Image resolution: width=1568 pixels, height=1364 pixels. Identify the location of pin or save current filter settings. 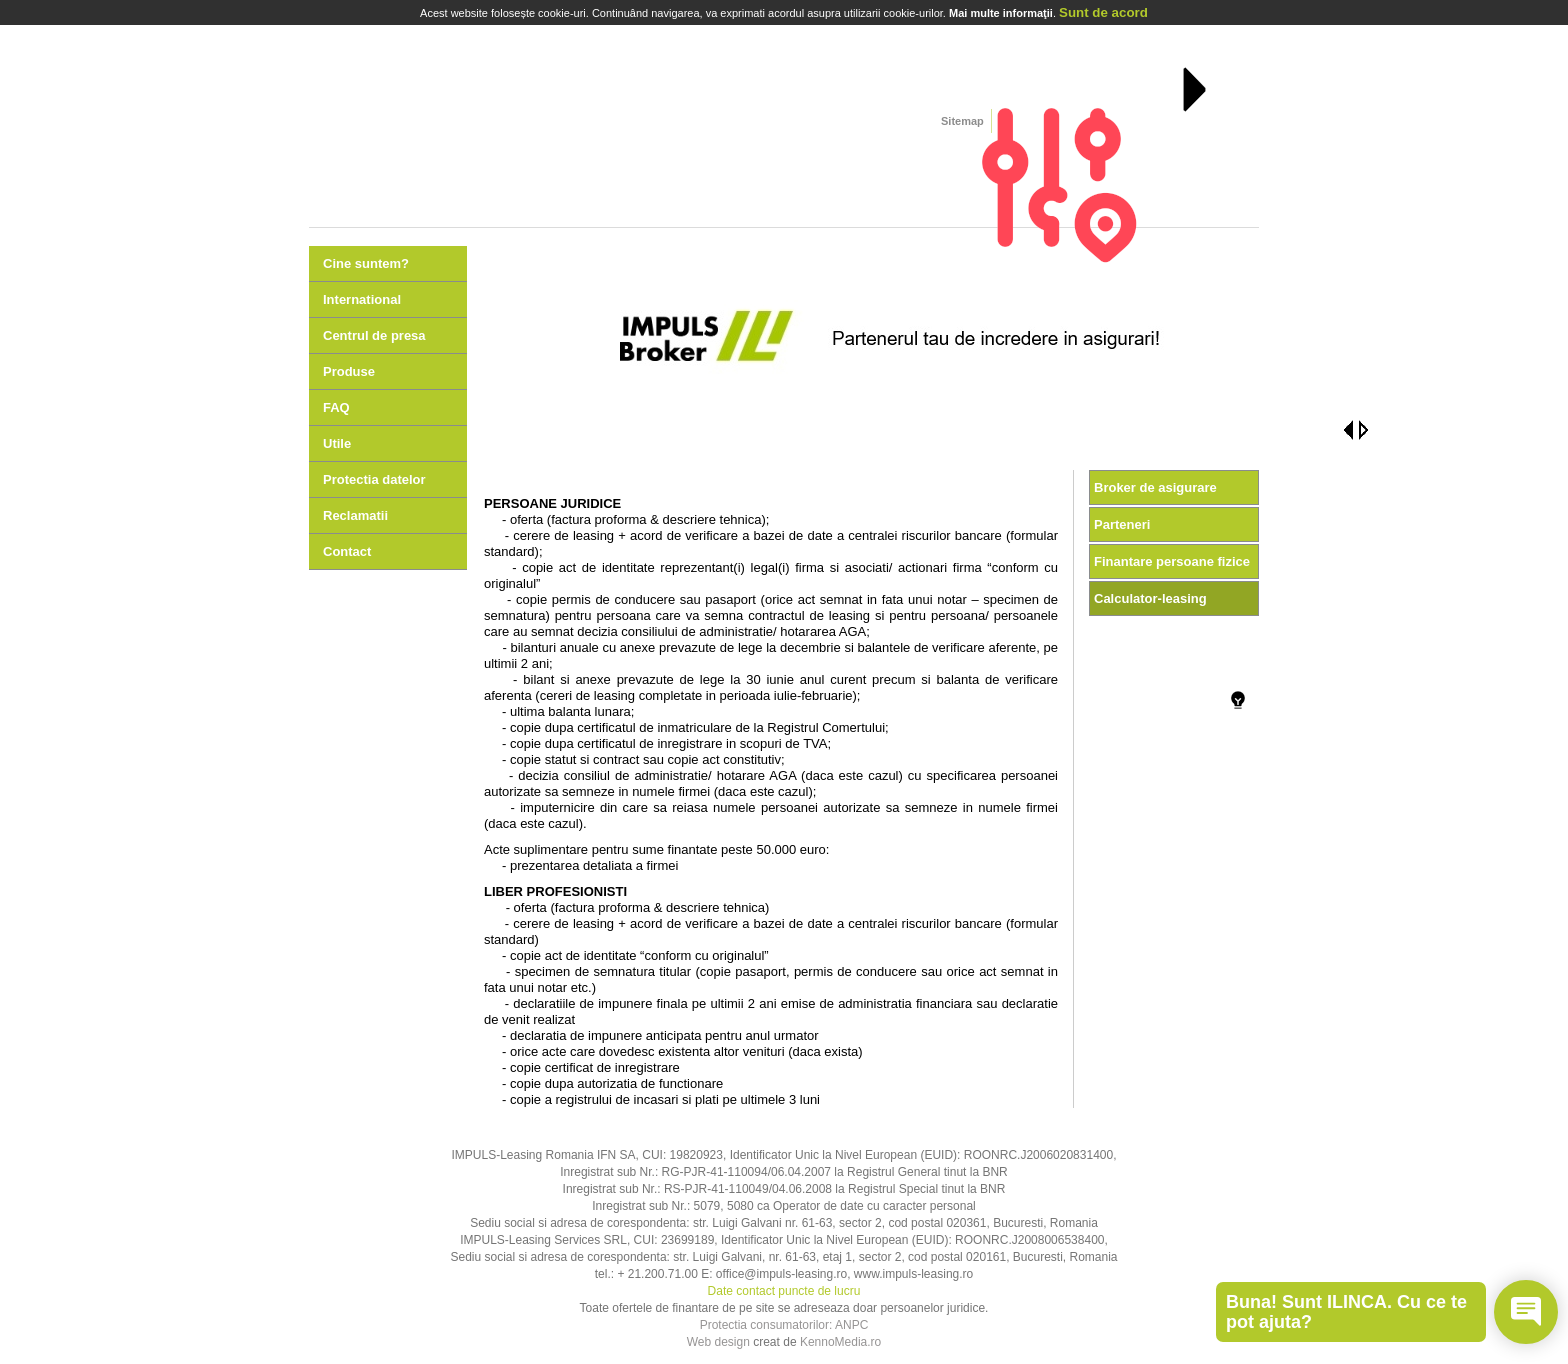
(1051, 177).